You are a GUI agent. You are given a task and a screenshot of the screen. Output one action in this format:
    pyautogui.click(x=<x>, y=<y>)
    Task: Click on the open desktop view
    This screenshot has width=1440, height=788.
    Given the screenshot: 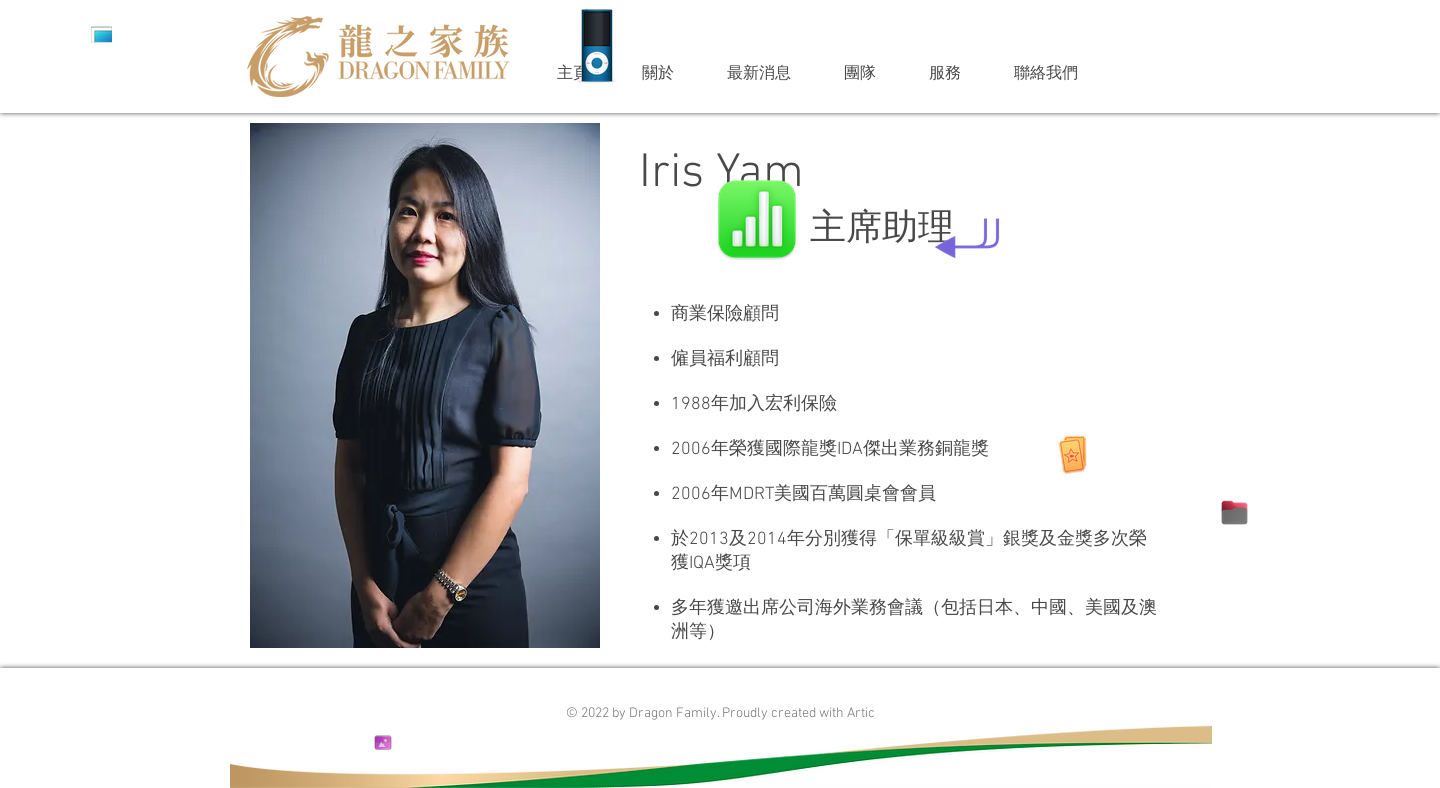 What is the action you would take?
    pyautogui.click(x=101, y=34)
    